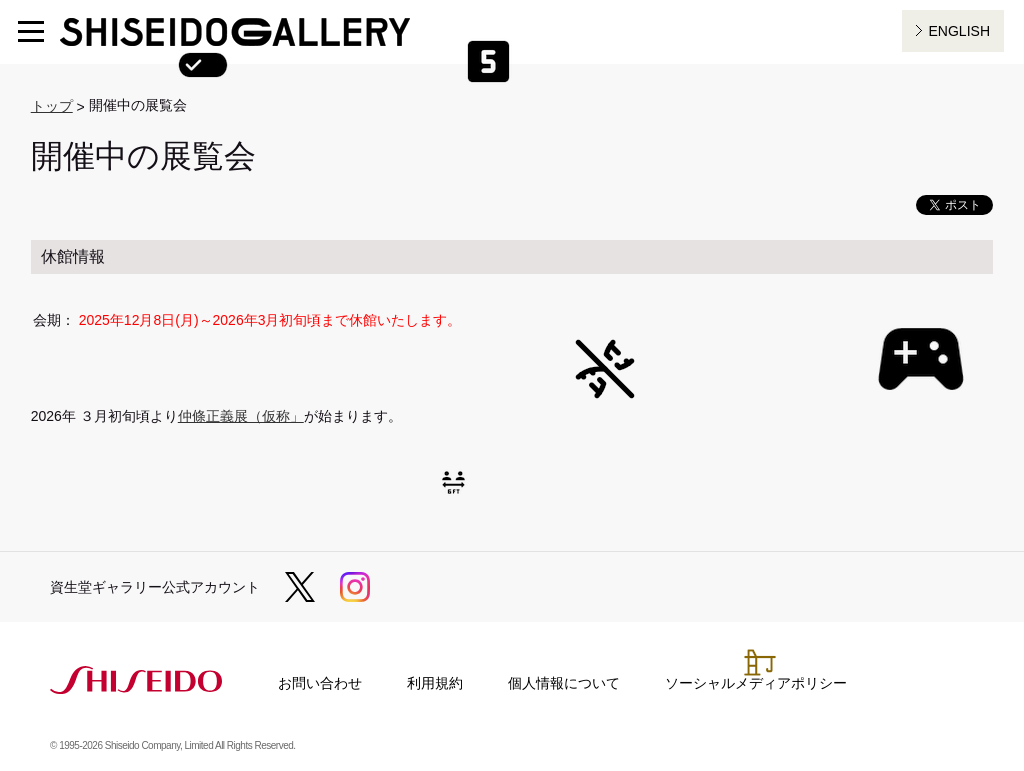  I want to click on access gaming or esports features, so click(921, 359).